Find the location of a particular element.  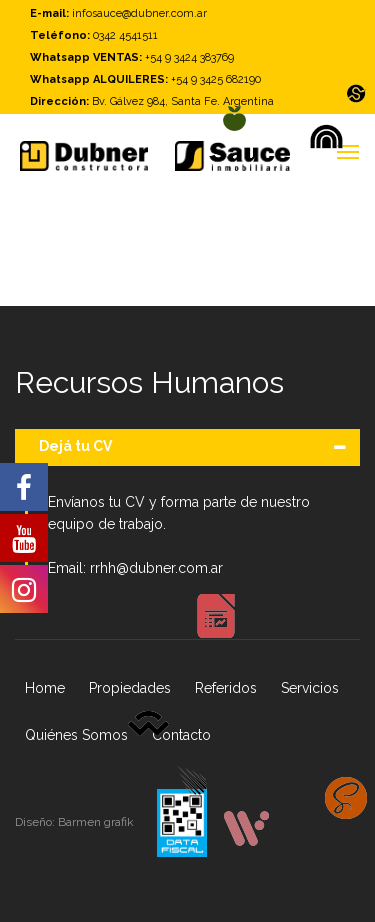

meteor framework logo is located at coordinates (192, 780).